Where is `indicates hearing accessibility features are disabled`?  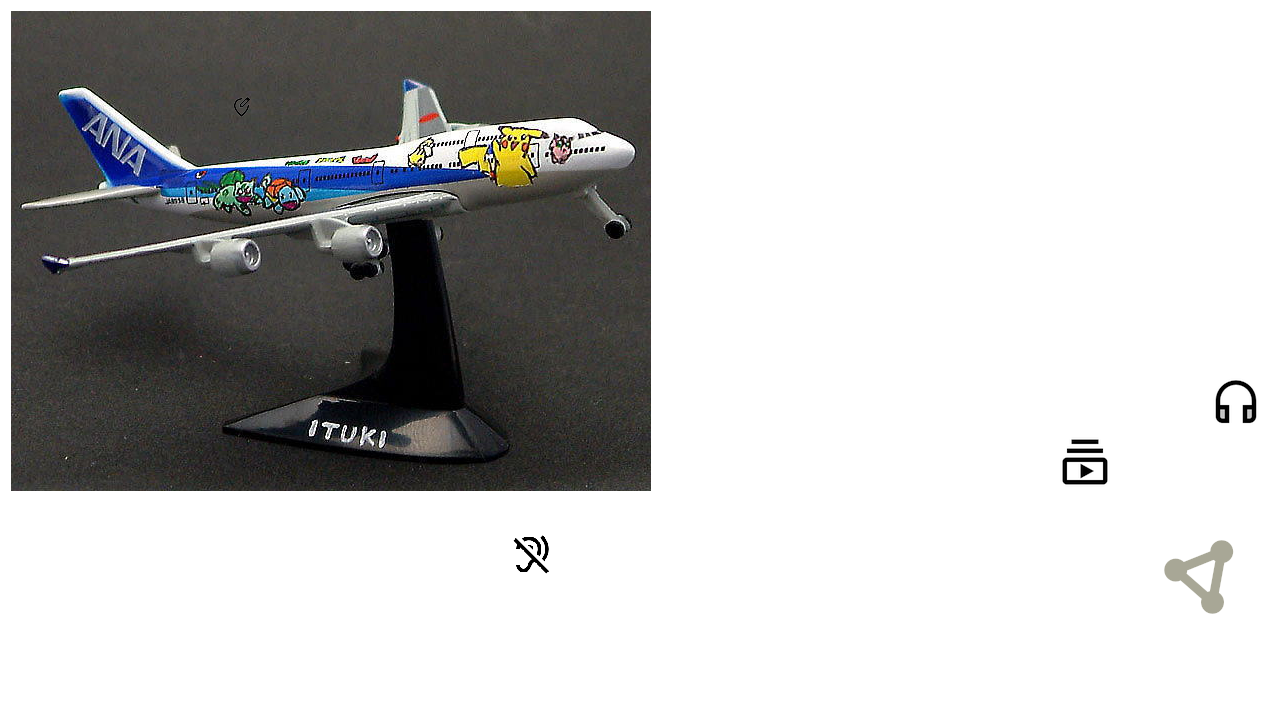
indicates hearing accessibility features are disabled is located at coordinates (532, 554).